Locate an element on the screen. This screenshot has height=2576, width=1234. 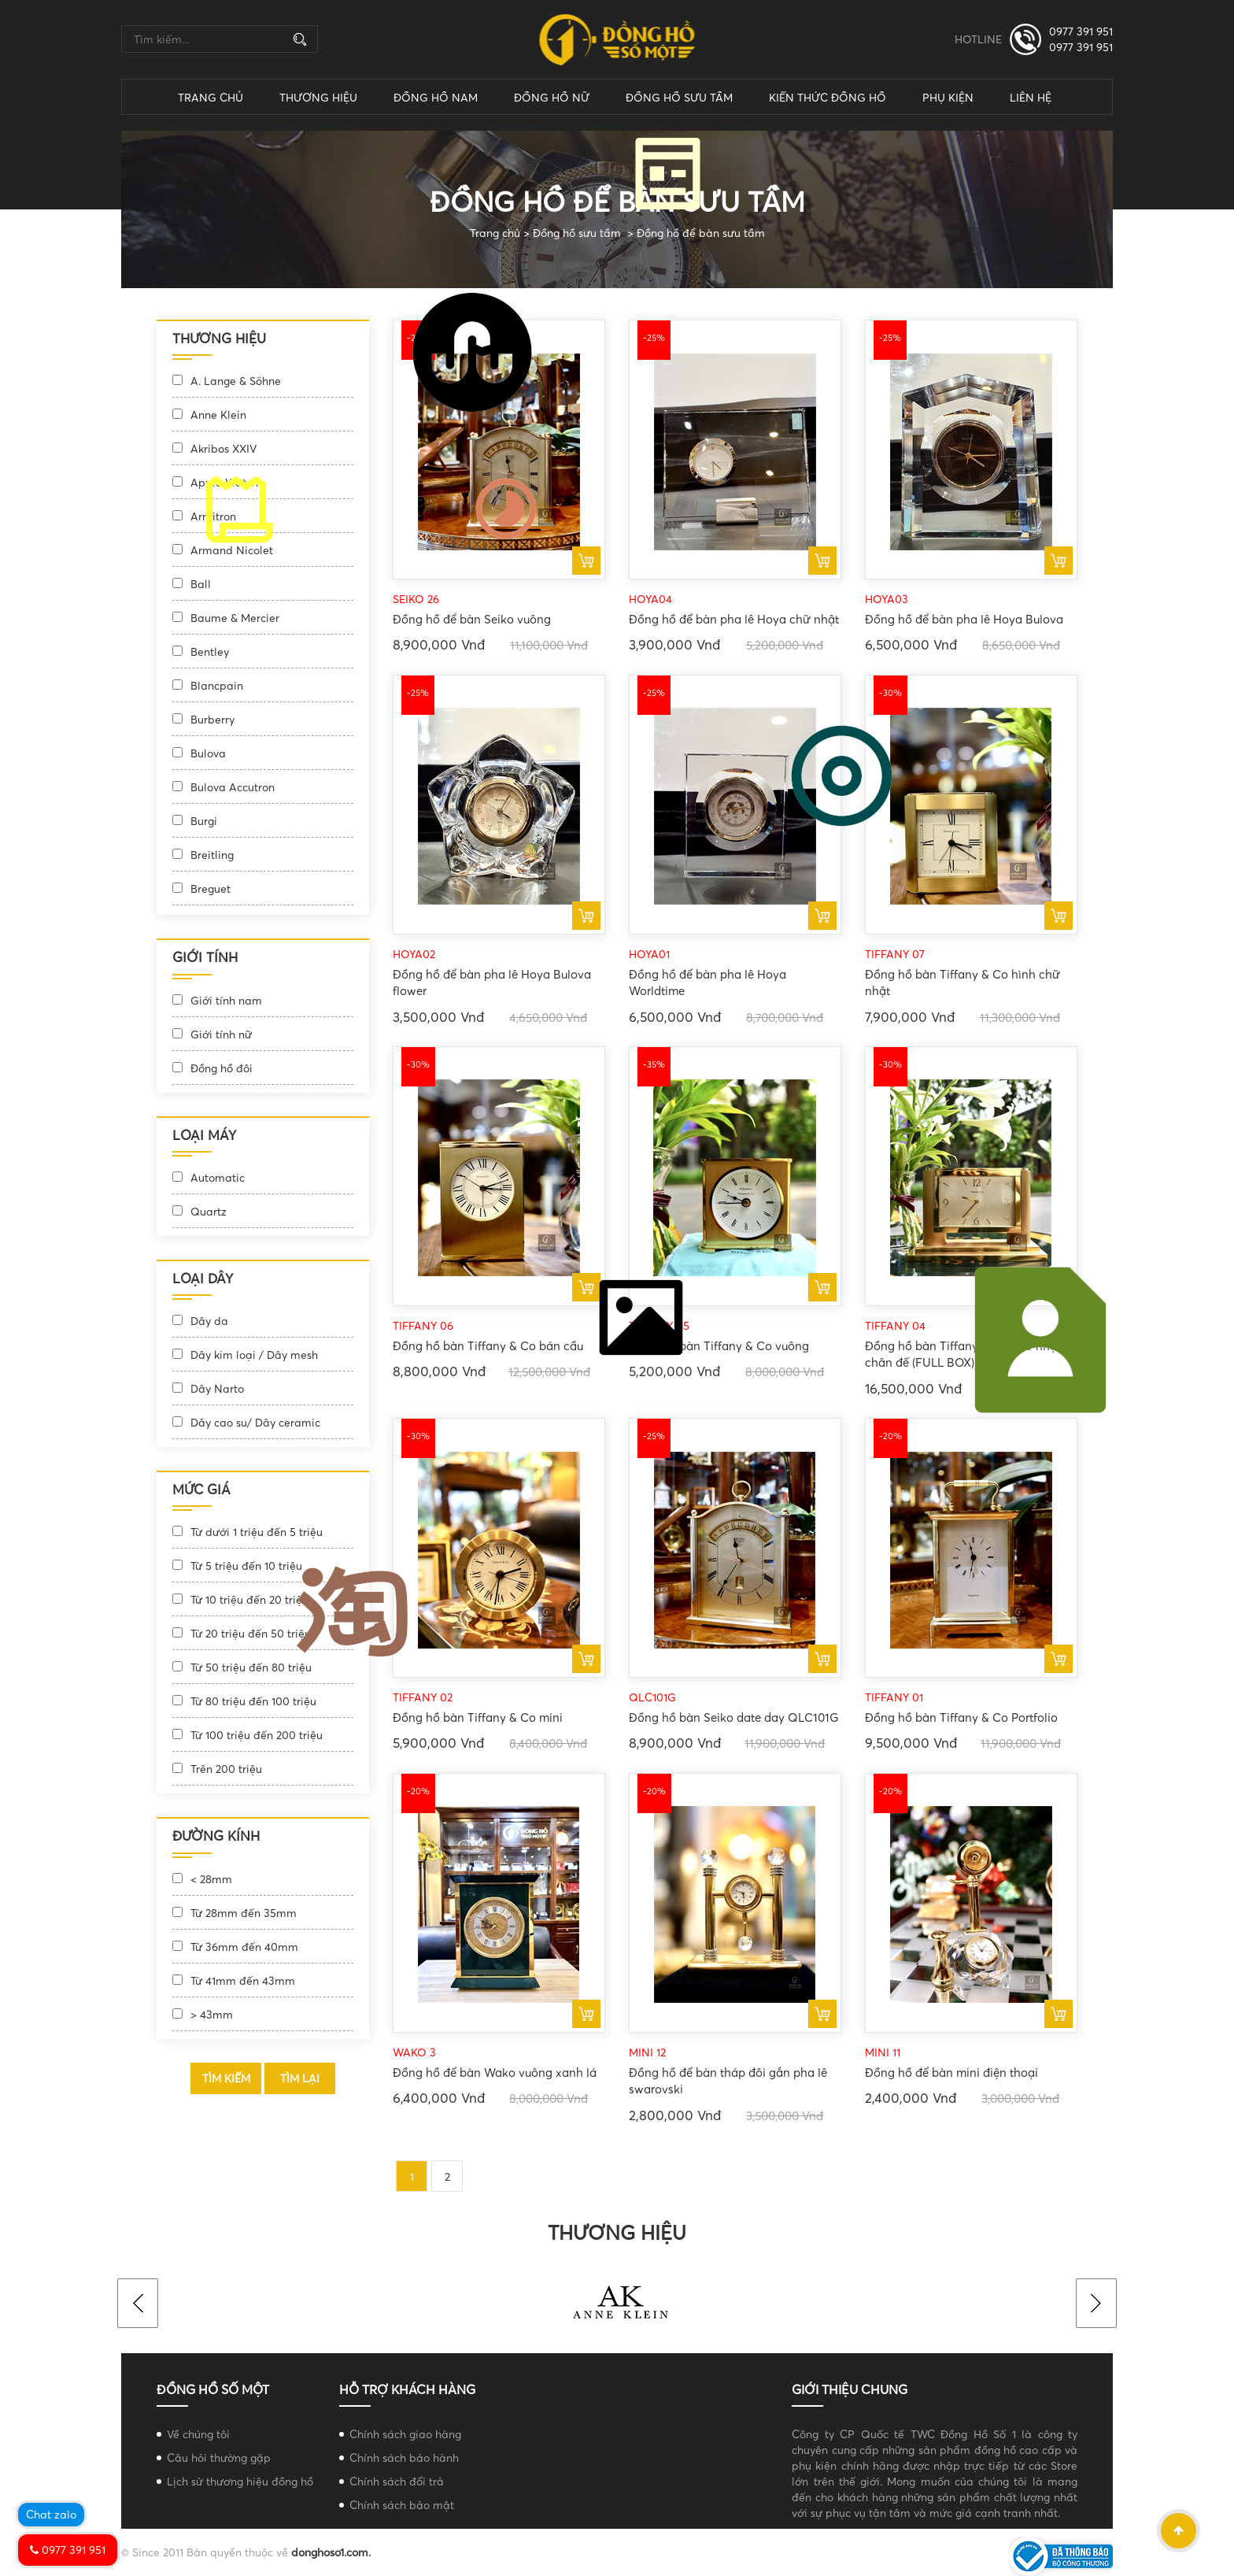
view receipt or transaction history is located at coordinates (236, 509).